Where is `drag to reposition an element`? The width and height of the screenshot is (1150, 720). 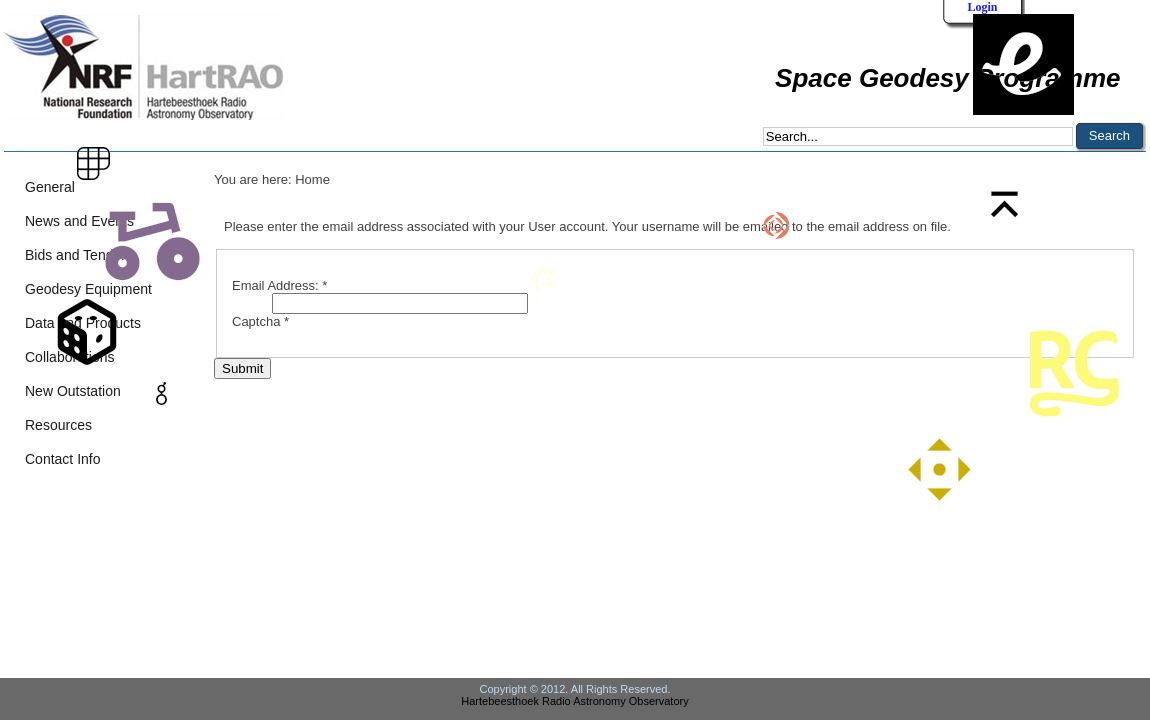 drag to reposition an element is located at coordinates (939, 469).